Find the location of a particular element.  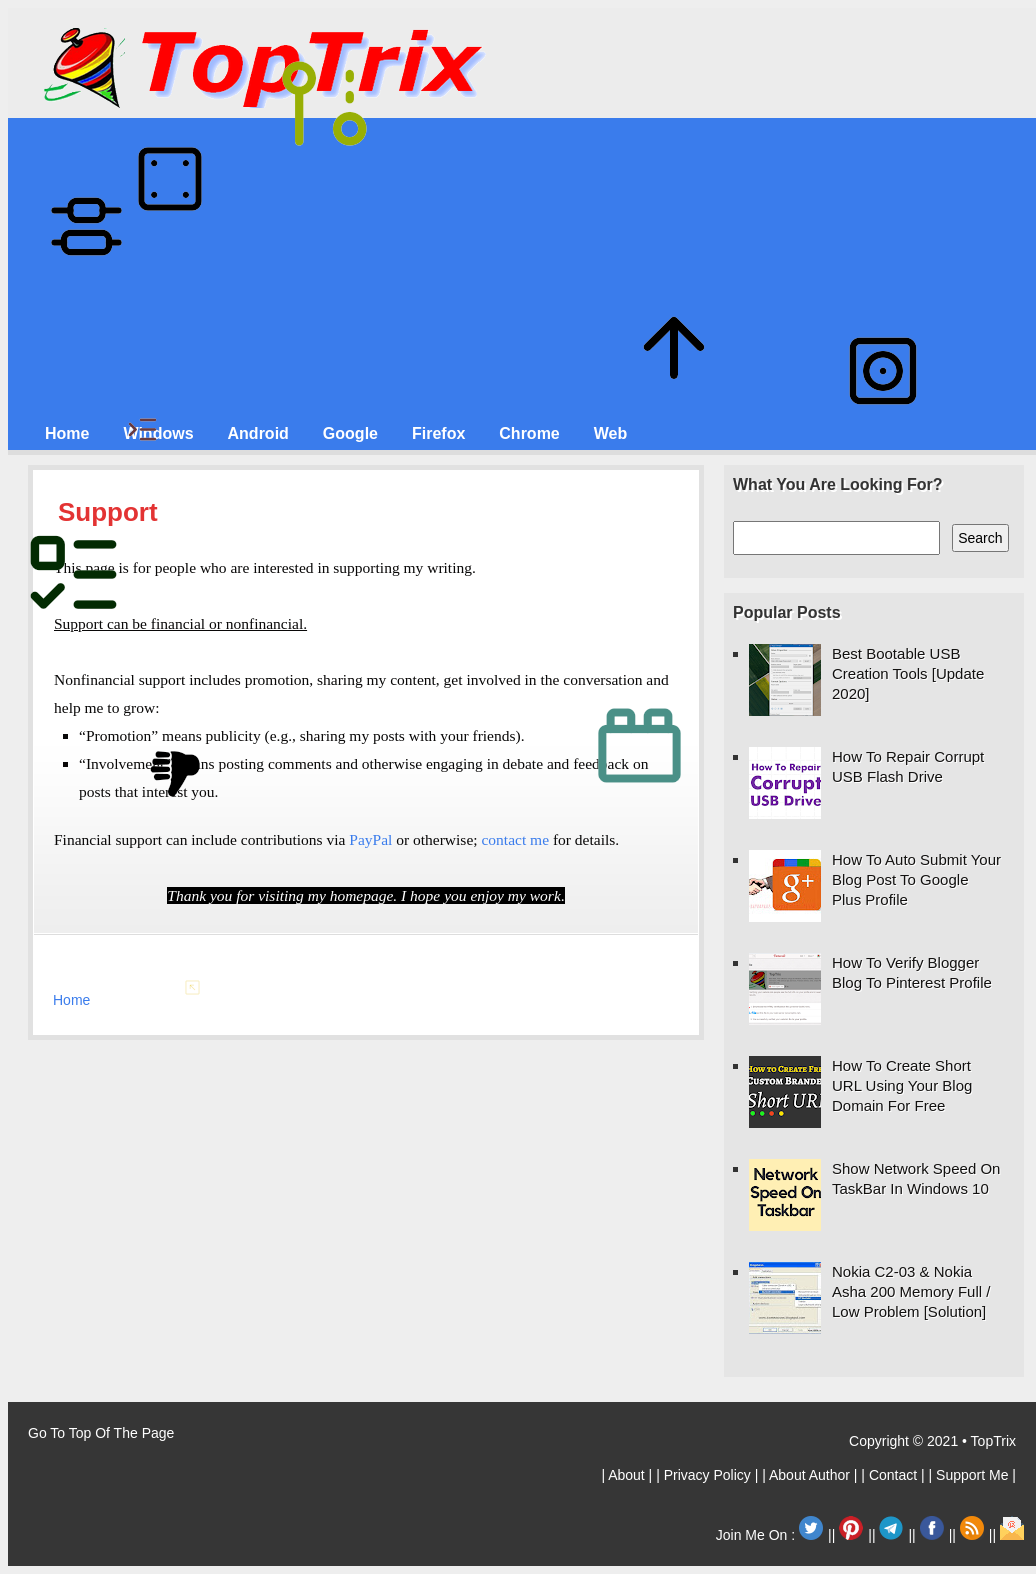

scroll to top of page is located at coordinates (674, 347).